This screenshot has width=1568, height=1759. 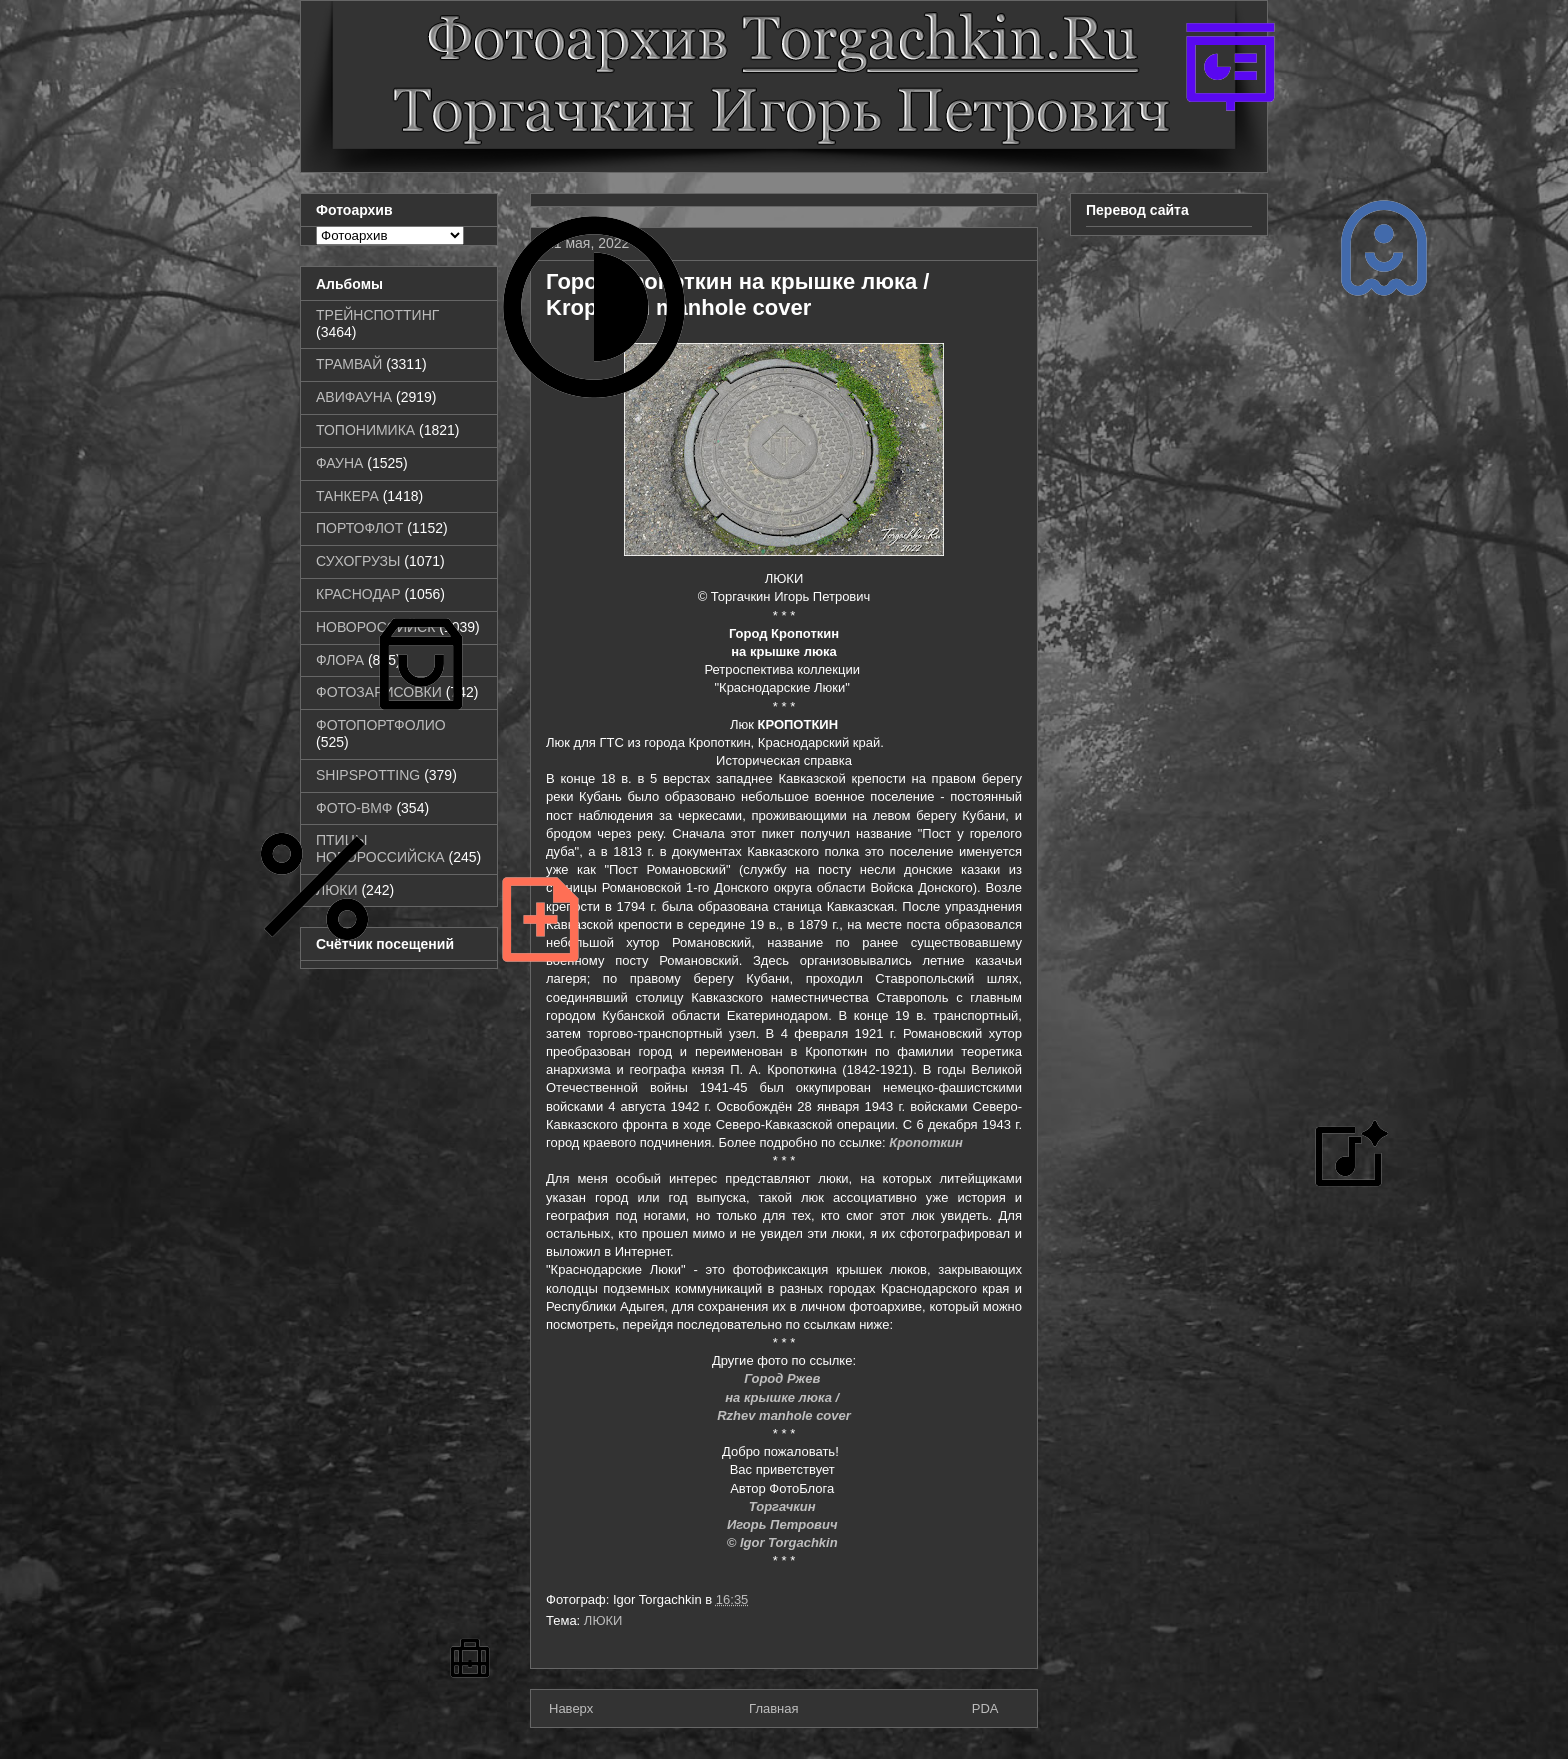 I want to click on view discount or promotional offer, so click(x=314, y=886).